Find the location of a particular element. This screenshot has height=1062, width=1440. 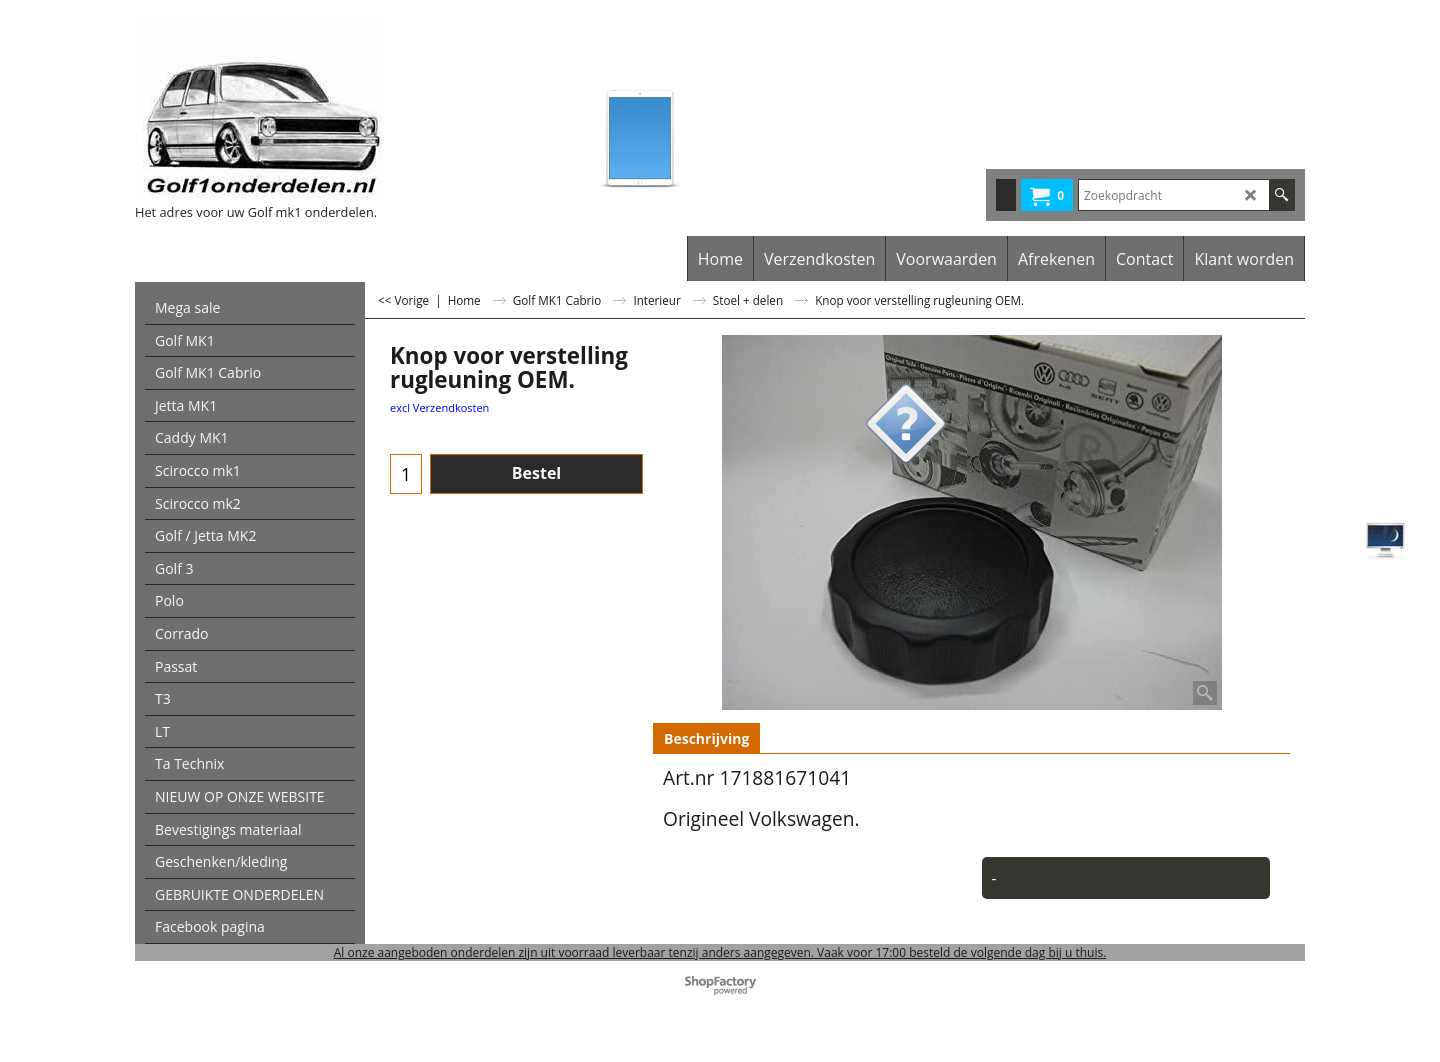

access screensaver settings is located at coordinates (1385, 539).